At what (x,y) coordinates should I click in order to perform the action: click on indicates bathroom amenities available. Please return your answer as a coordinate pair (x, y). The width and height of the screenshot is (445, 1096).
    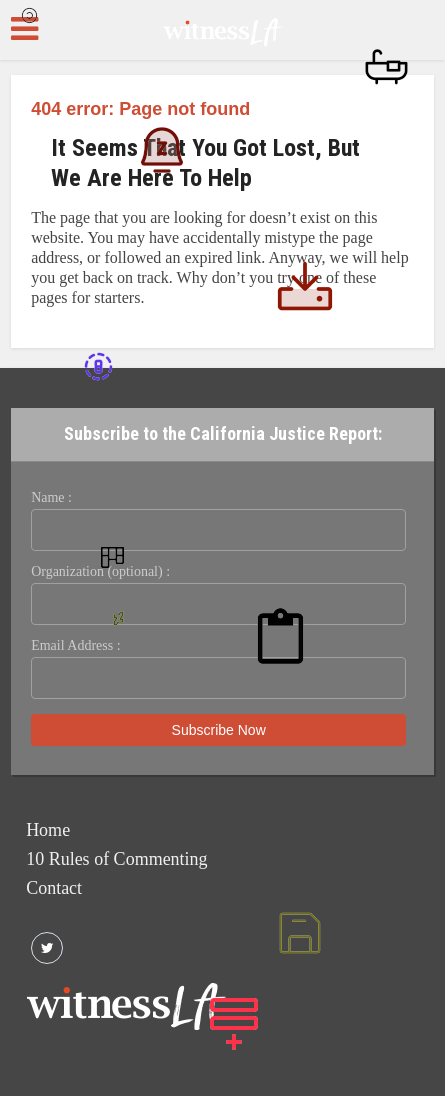
    Looking at the image, I should click on (386, 67).